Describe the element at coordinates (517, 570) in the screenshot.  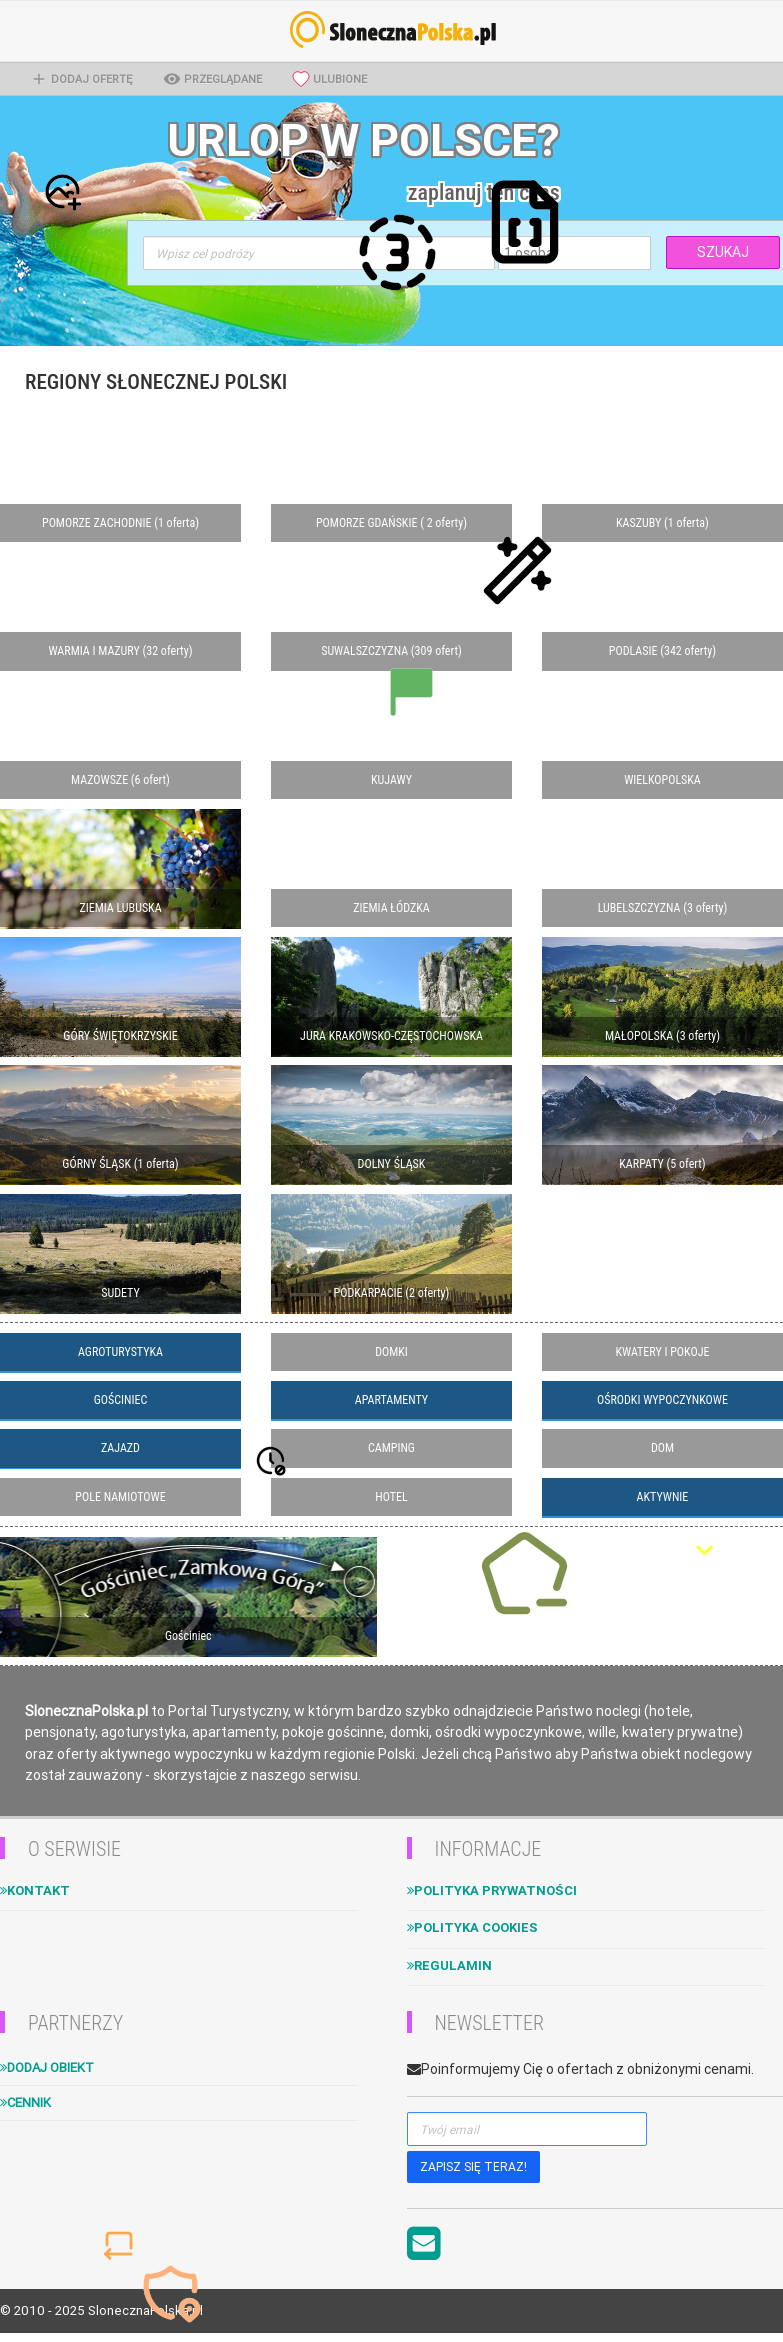
I see `apply magic or auto-enhance effects` at that location.